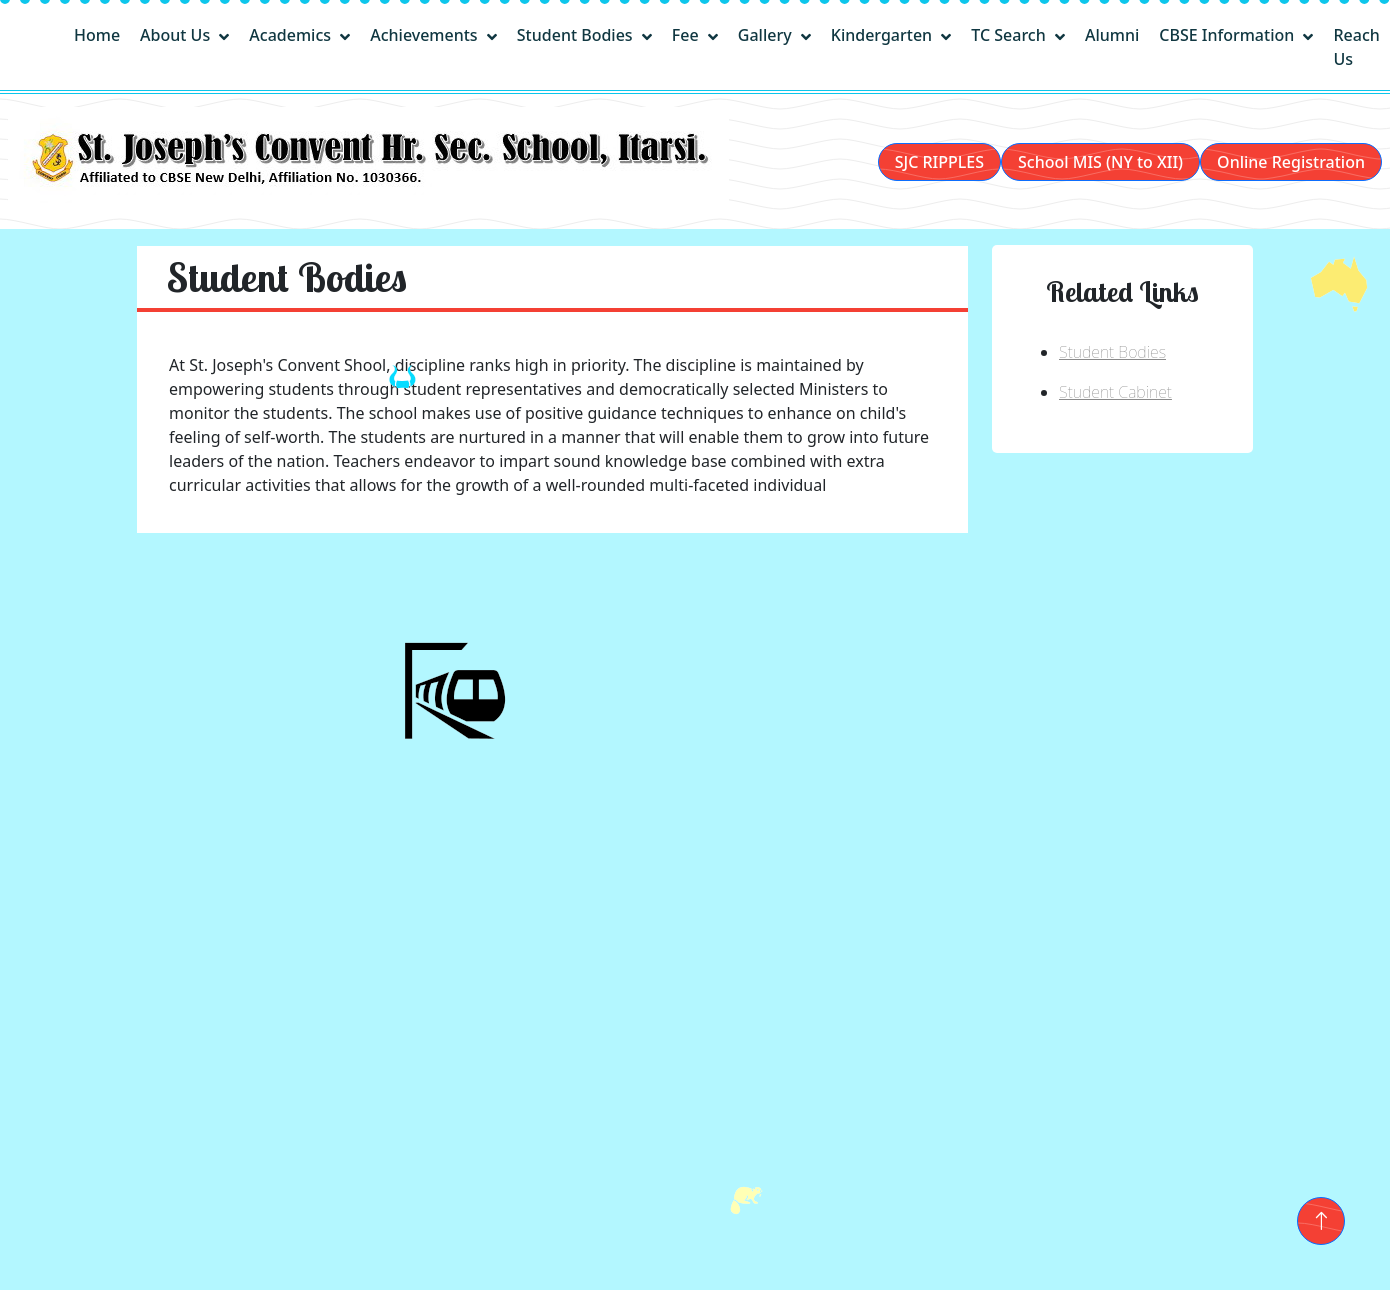  I want to click on view subway or metro transit options, so click(454, 690).